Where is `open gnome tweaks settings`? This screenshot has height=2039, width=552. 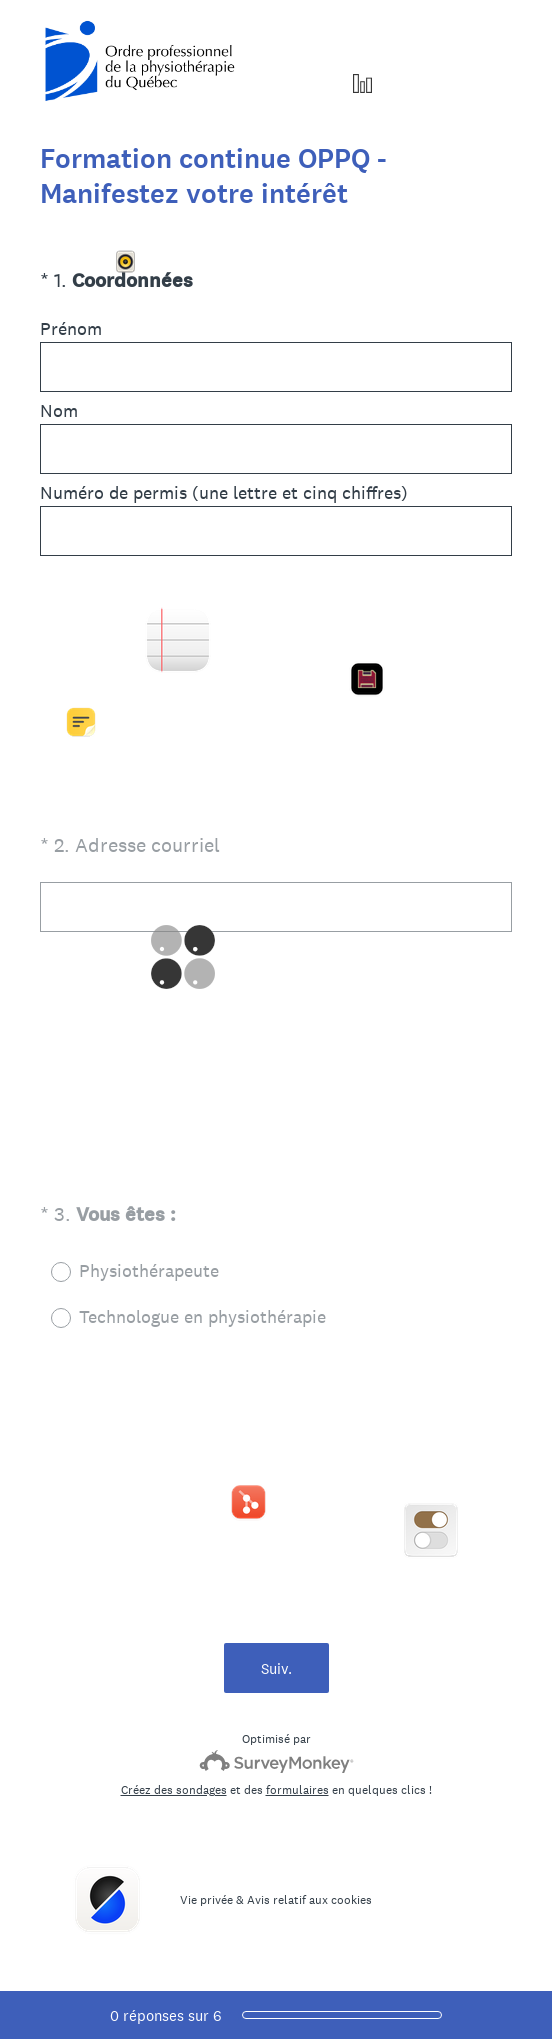
open gnome tweaks settings is located at coordinates (431, 1530).